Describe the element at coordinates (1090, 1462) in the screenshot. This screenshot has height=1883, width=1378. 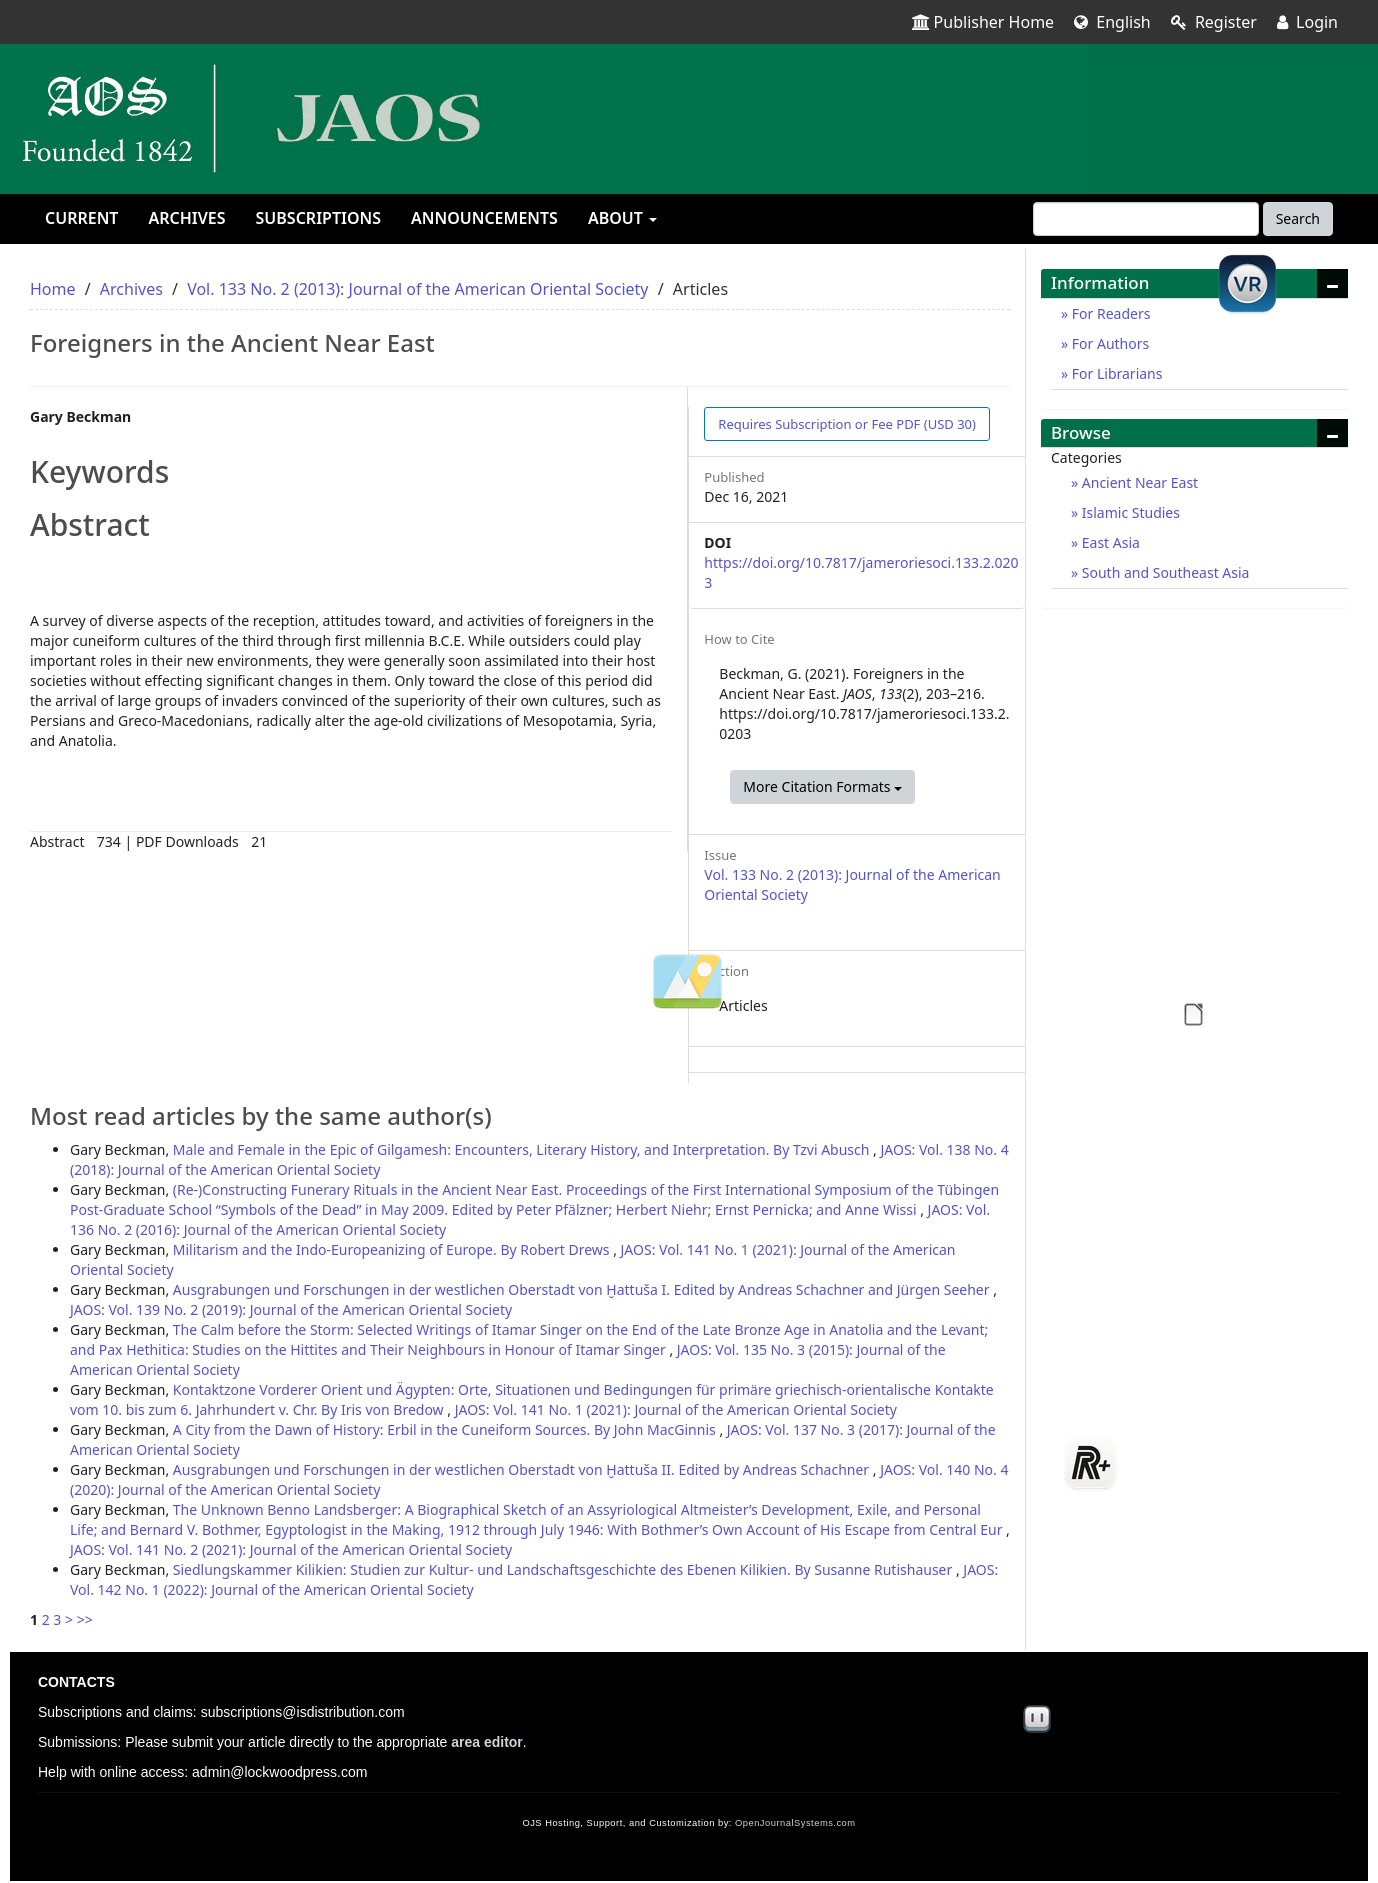
I see `open RetroPlus retro gaming app` at that location.